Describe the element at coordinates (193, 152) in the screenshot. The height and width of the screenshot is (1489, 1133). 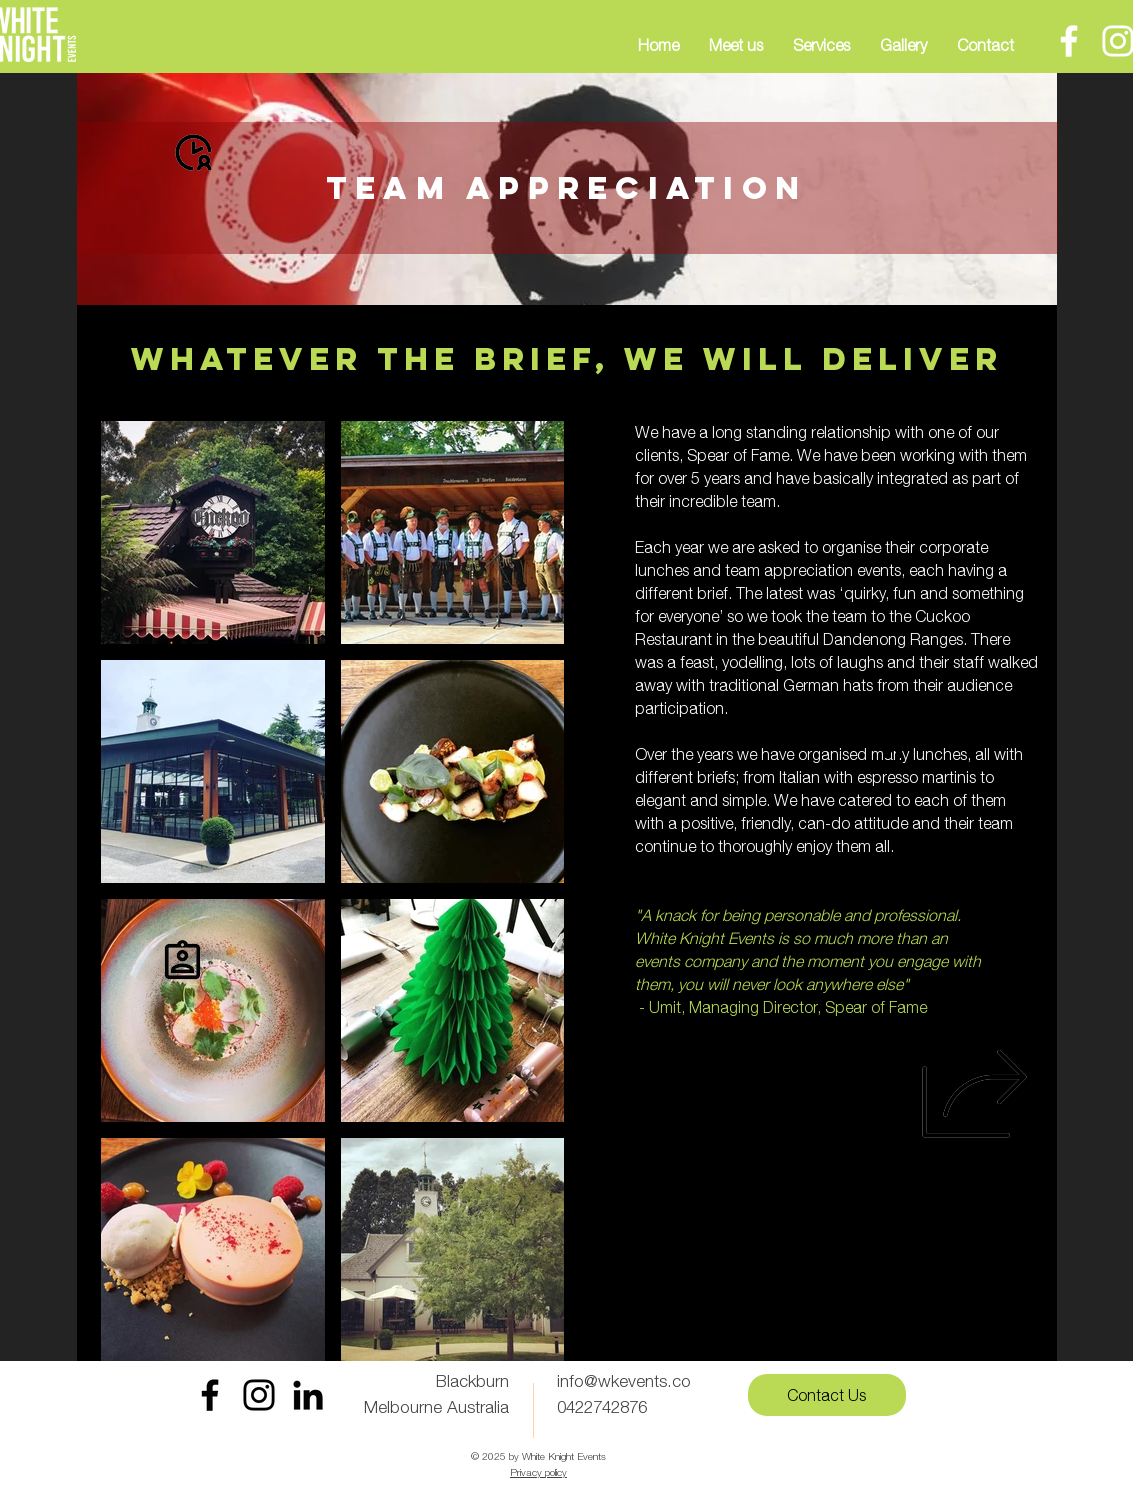
I see `view user's time or activity history` at that location.